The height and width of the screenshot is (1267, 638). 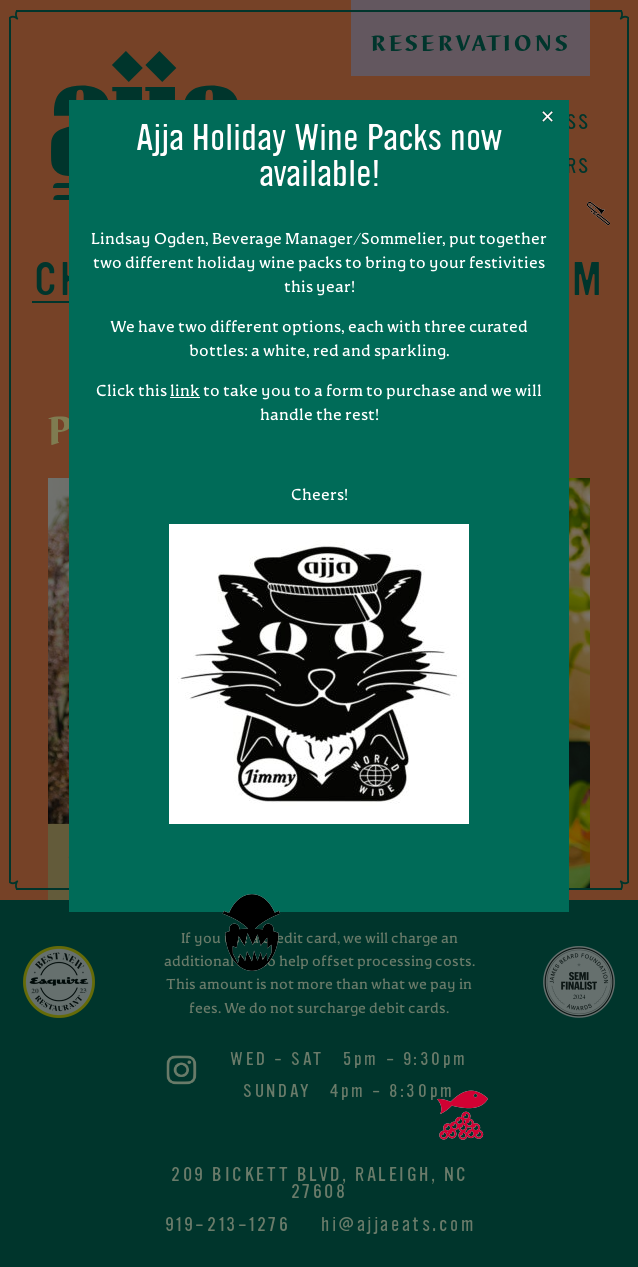 I want to click on select lizardman character or race, so click(x=252, y=932).